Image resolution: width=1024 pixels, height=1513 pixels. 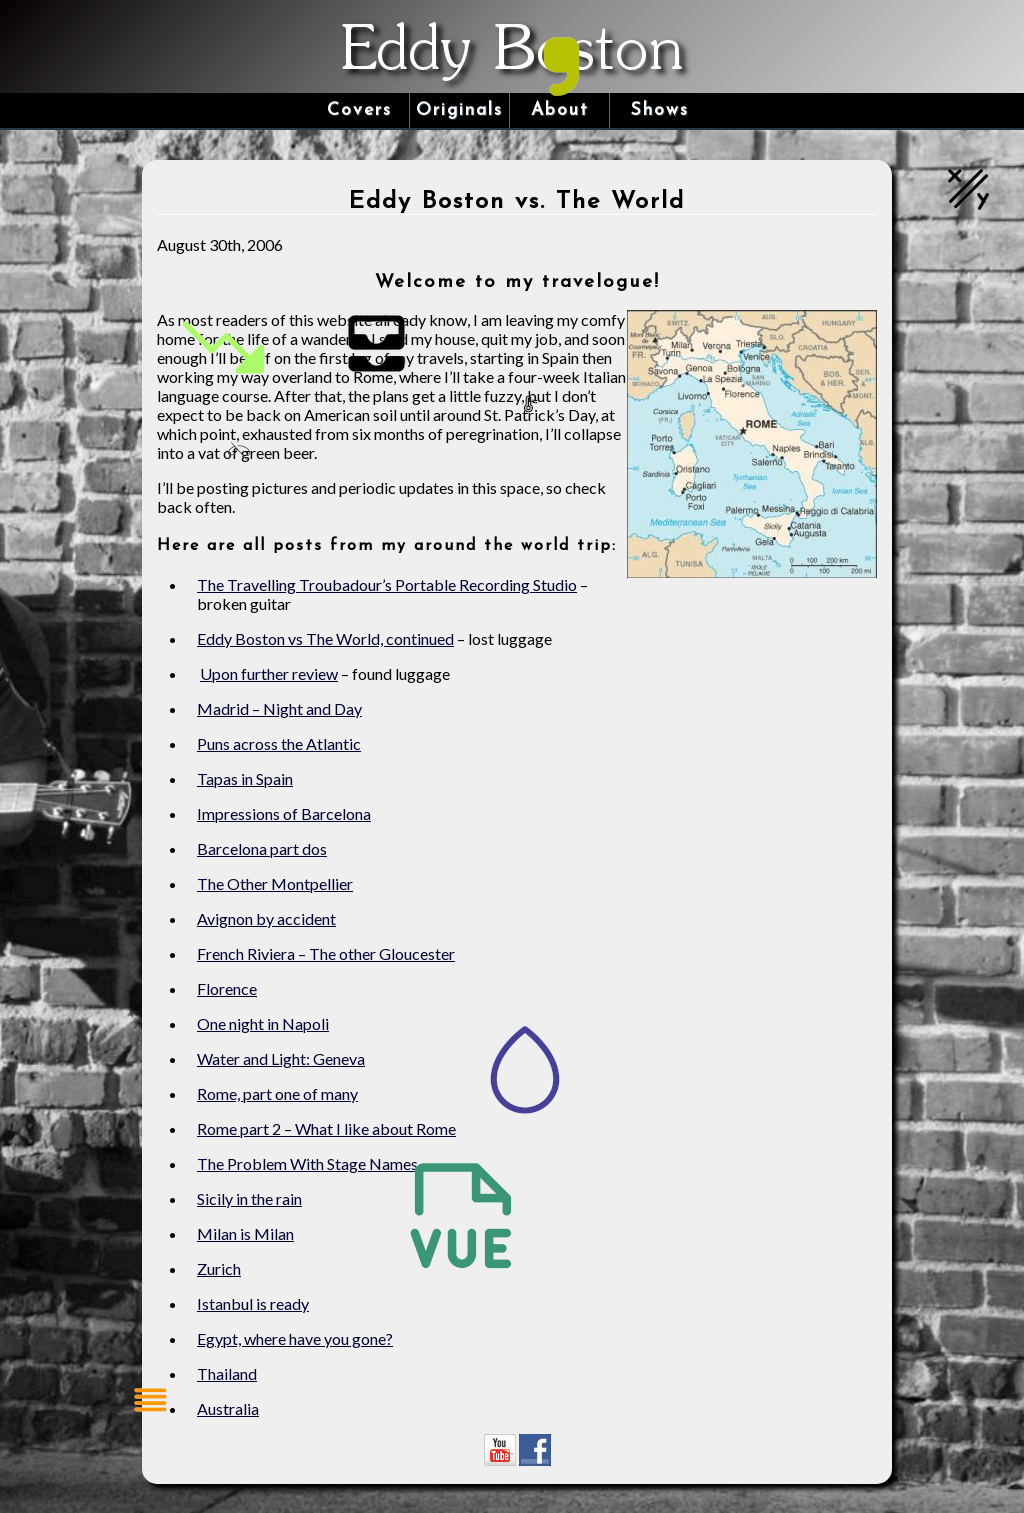 What do you see at coordinates (529, 404) in the screenshot?
I see `indicates high temperature or heat warning` at bounding box center [529, 404].